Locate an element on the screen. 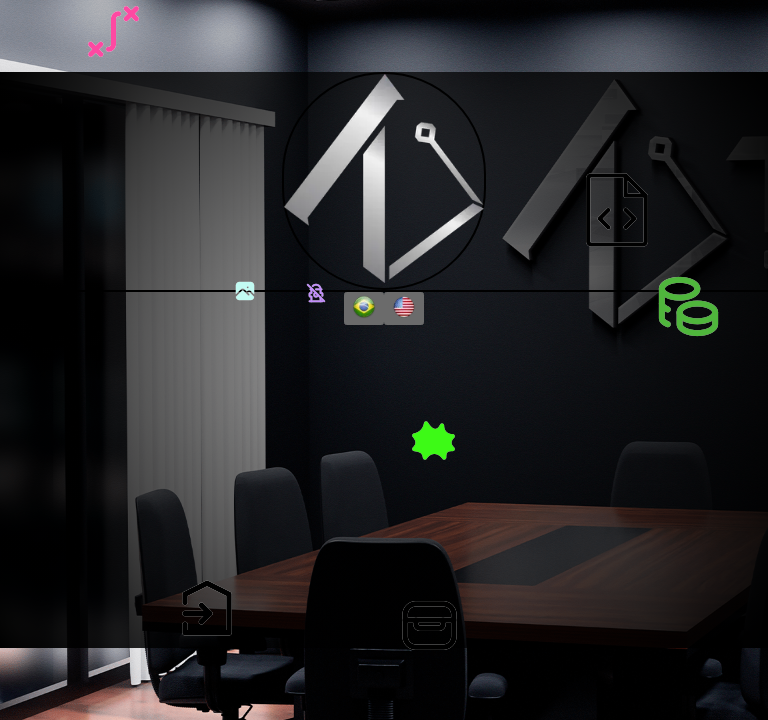  cancel or remove a route is located at coordinates (113, 31).